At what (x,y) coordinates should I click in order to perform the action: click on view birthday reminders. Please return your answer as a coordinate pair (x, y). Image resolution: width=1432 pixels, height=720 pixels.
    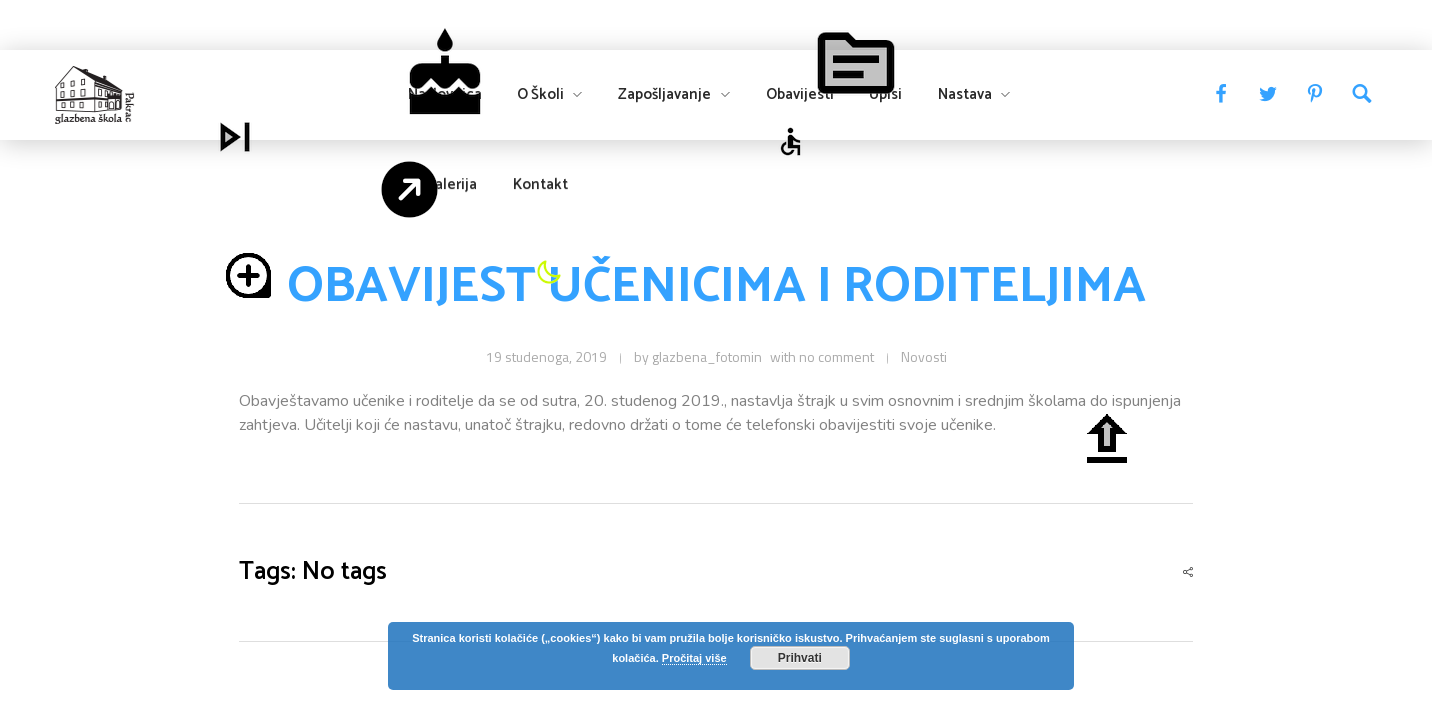
    Looking at the image, I should click on (445, 75).